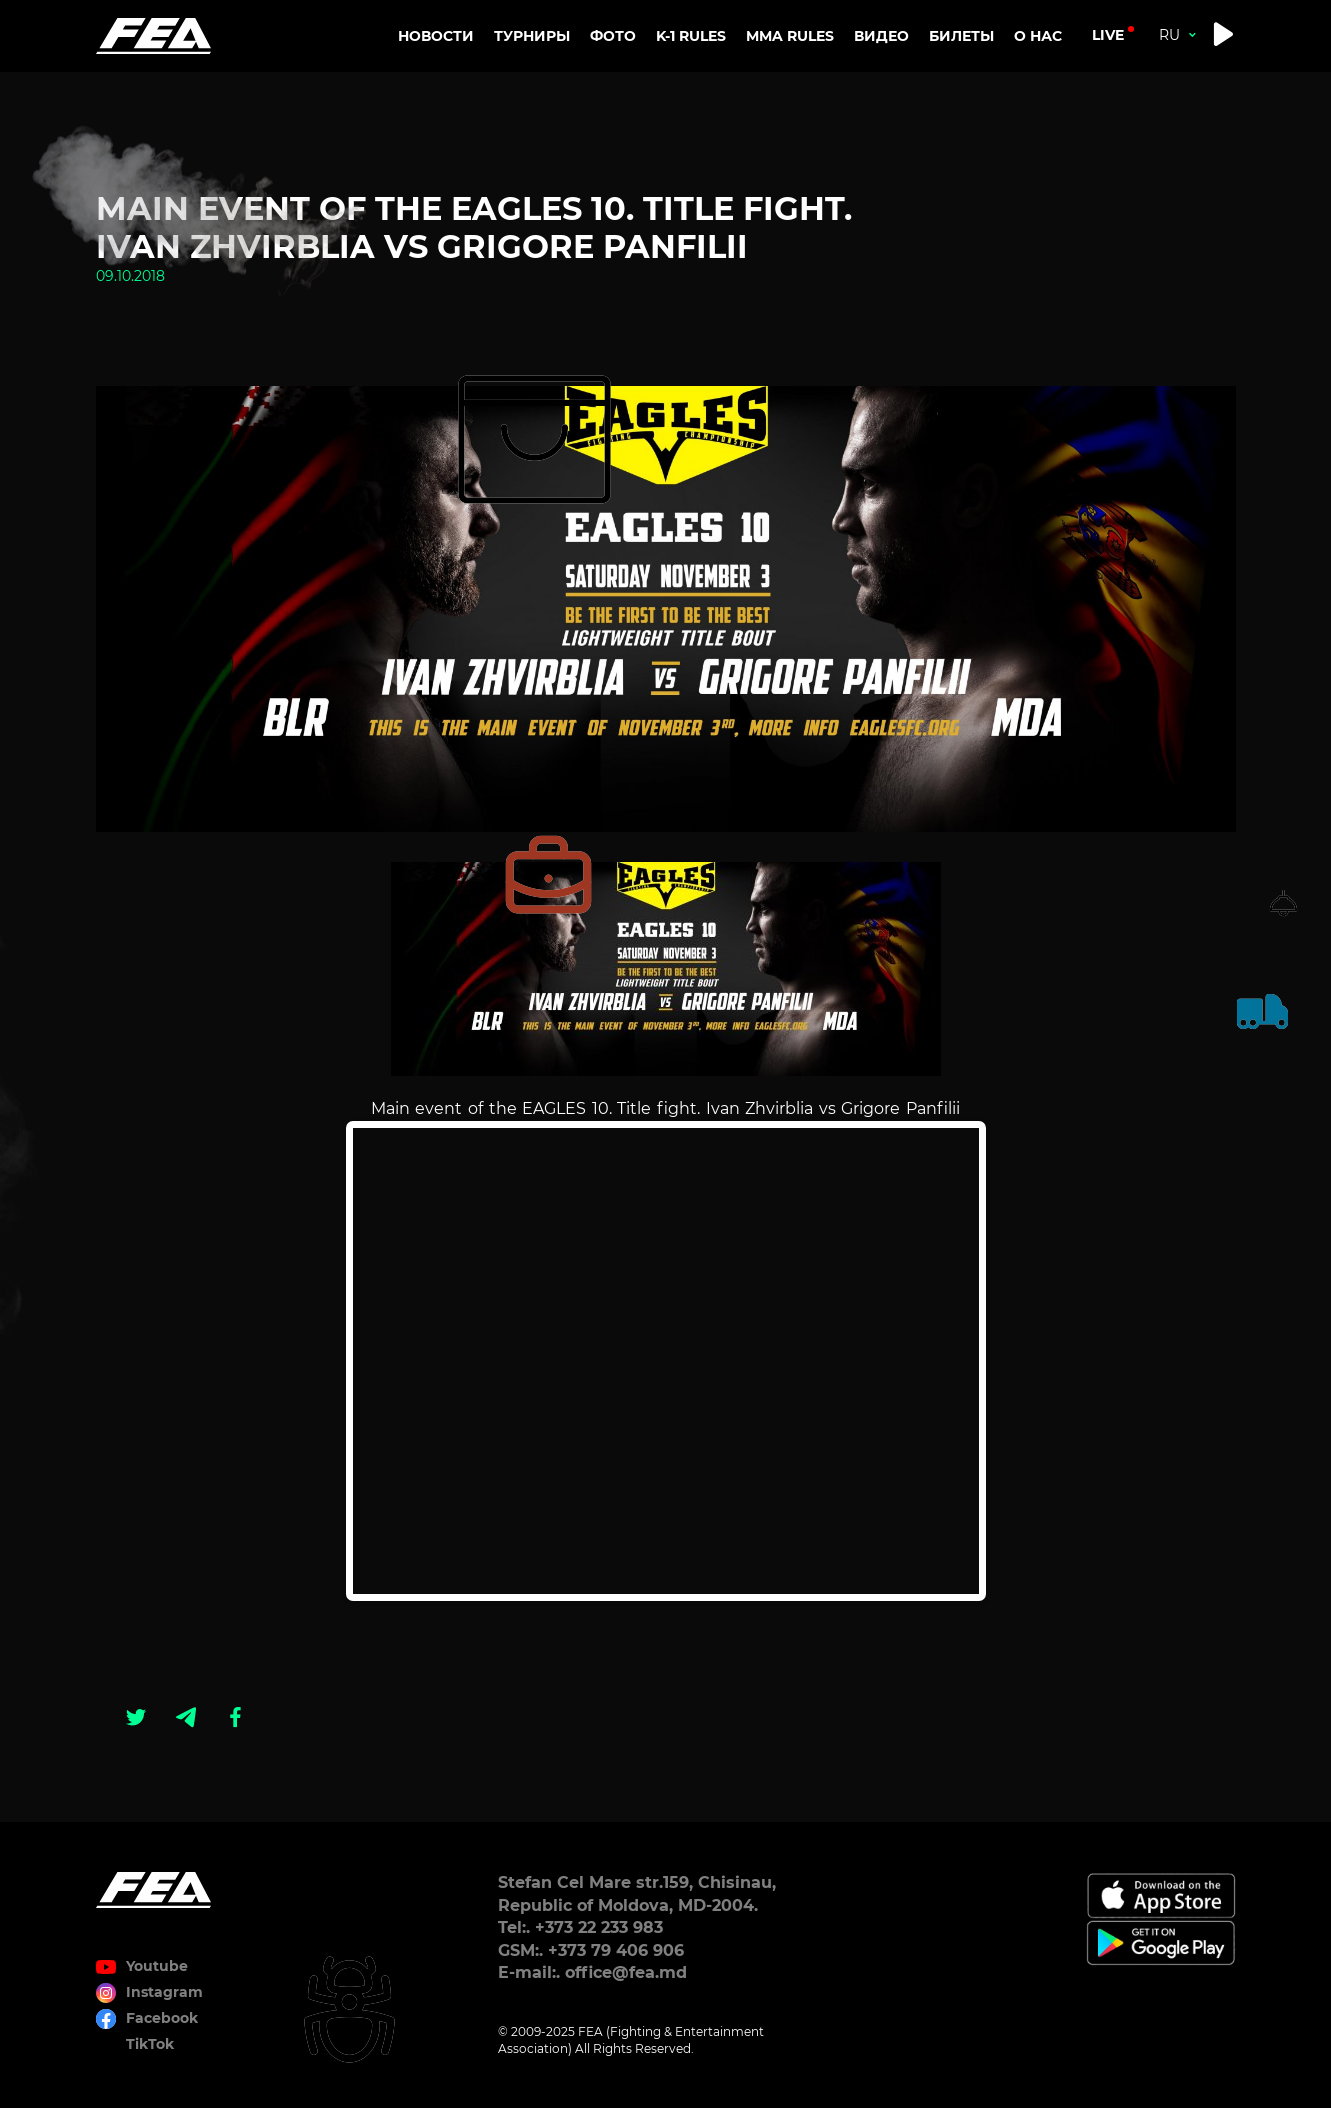 This screenshot has width=1331, height=2108. Describe the element at coordinates (534, 439) in the screenshot. I see `view your shopping bag` at that location.